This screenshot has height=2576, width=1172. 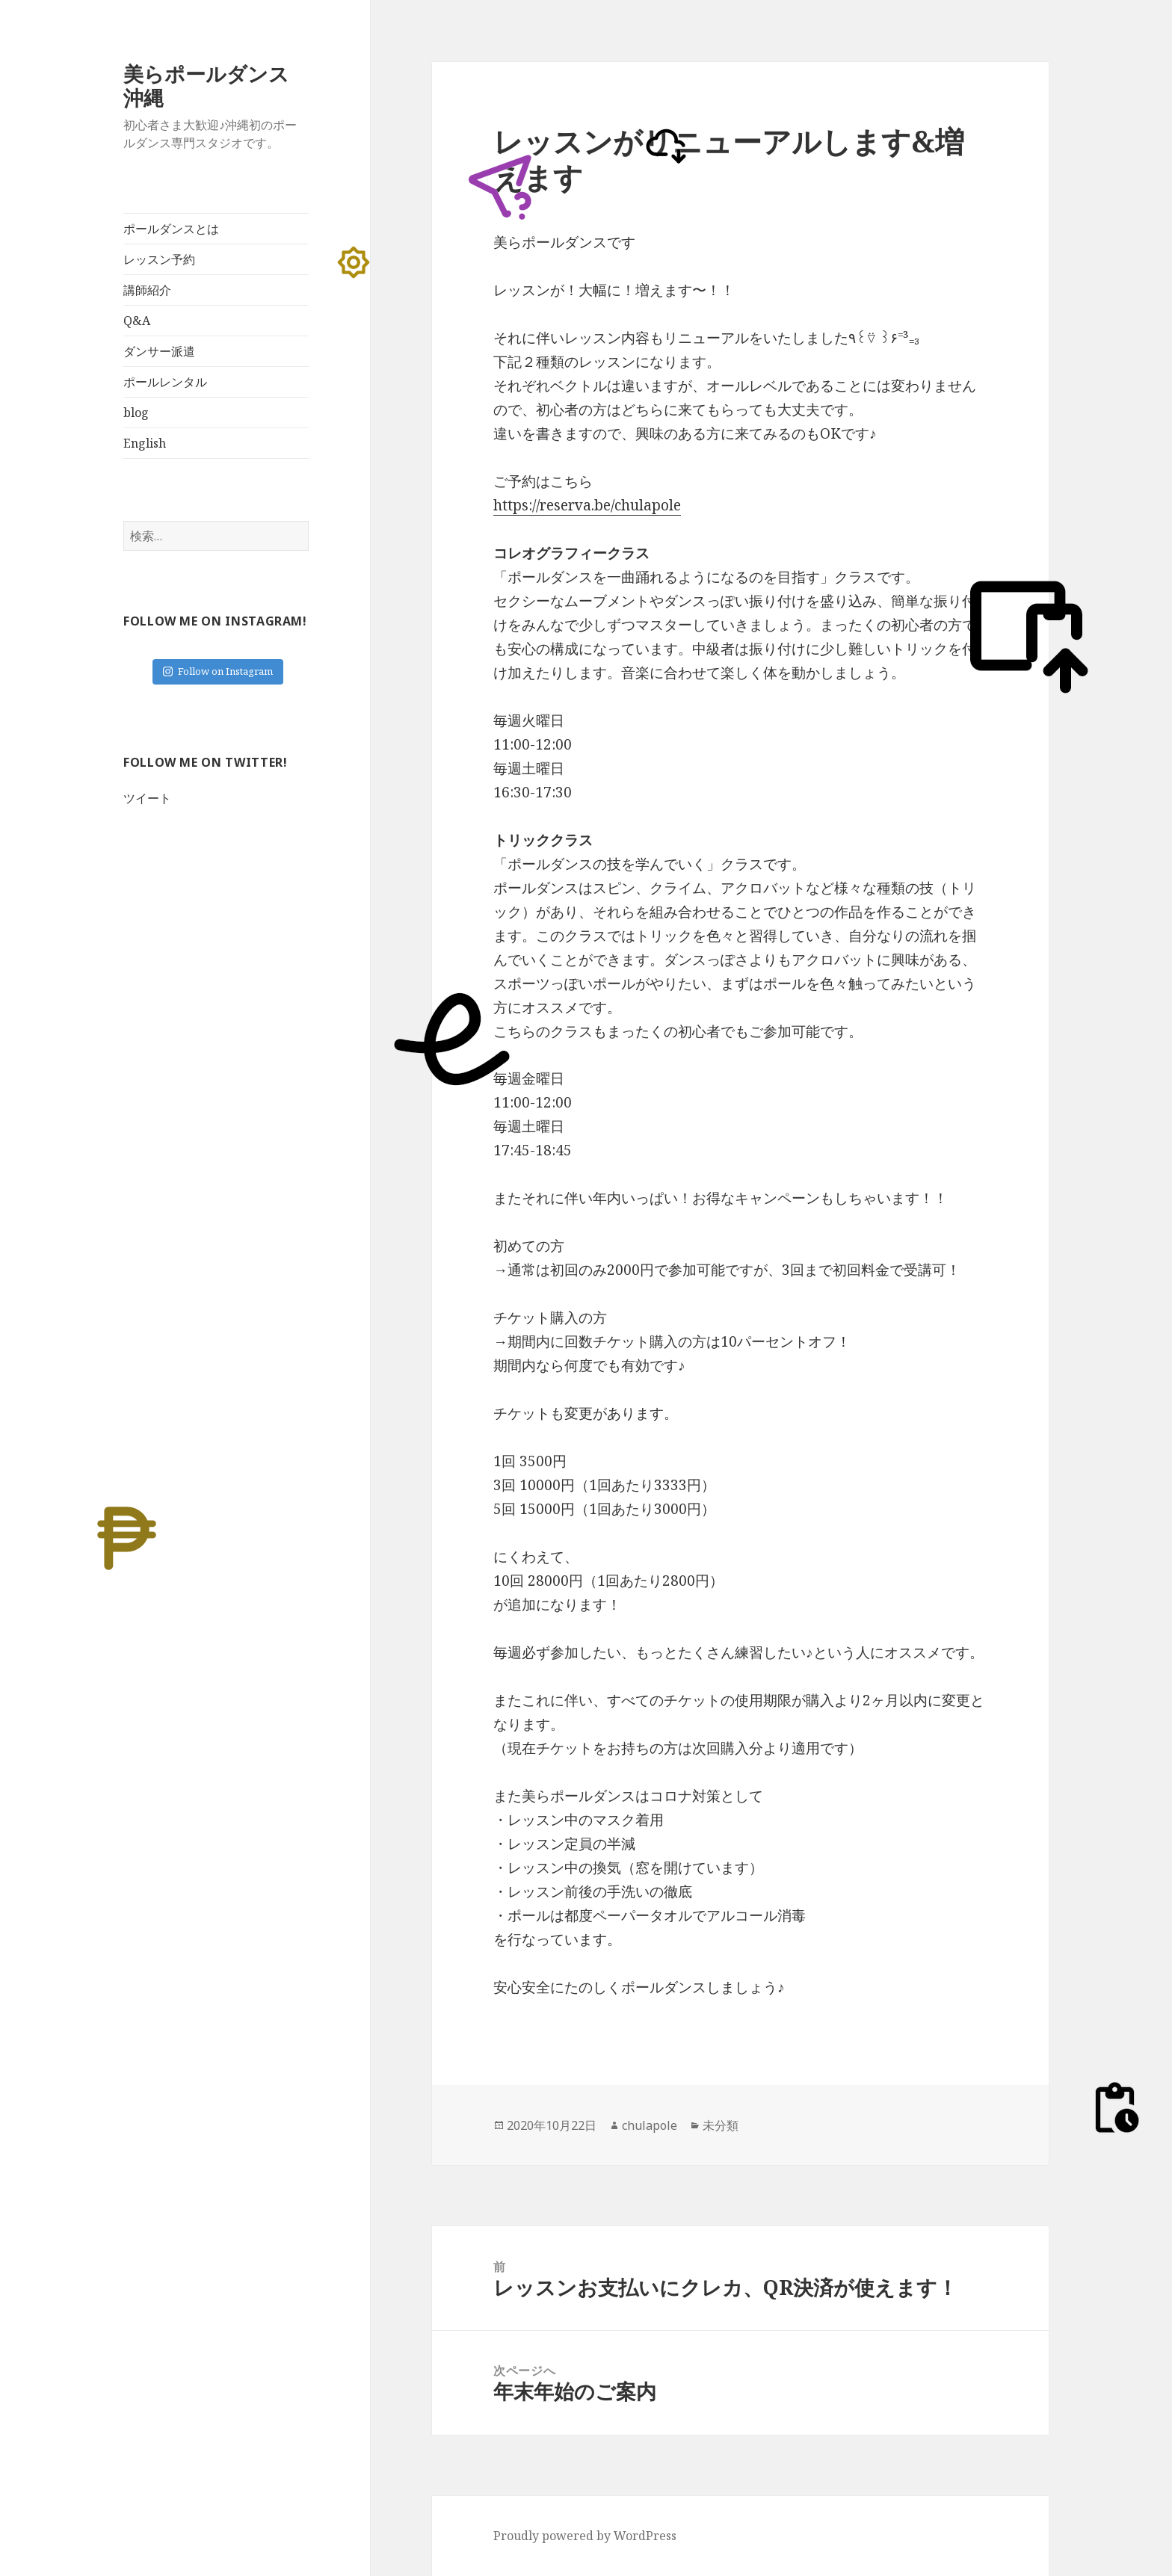 What do you see at coordinates (1026, 631) in the screenshot?
I see `upload content to connected devices` at bounding box center [1026, 631].